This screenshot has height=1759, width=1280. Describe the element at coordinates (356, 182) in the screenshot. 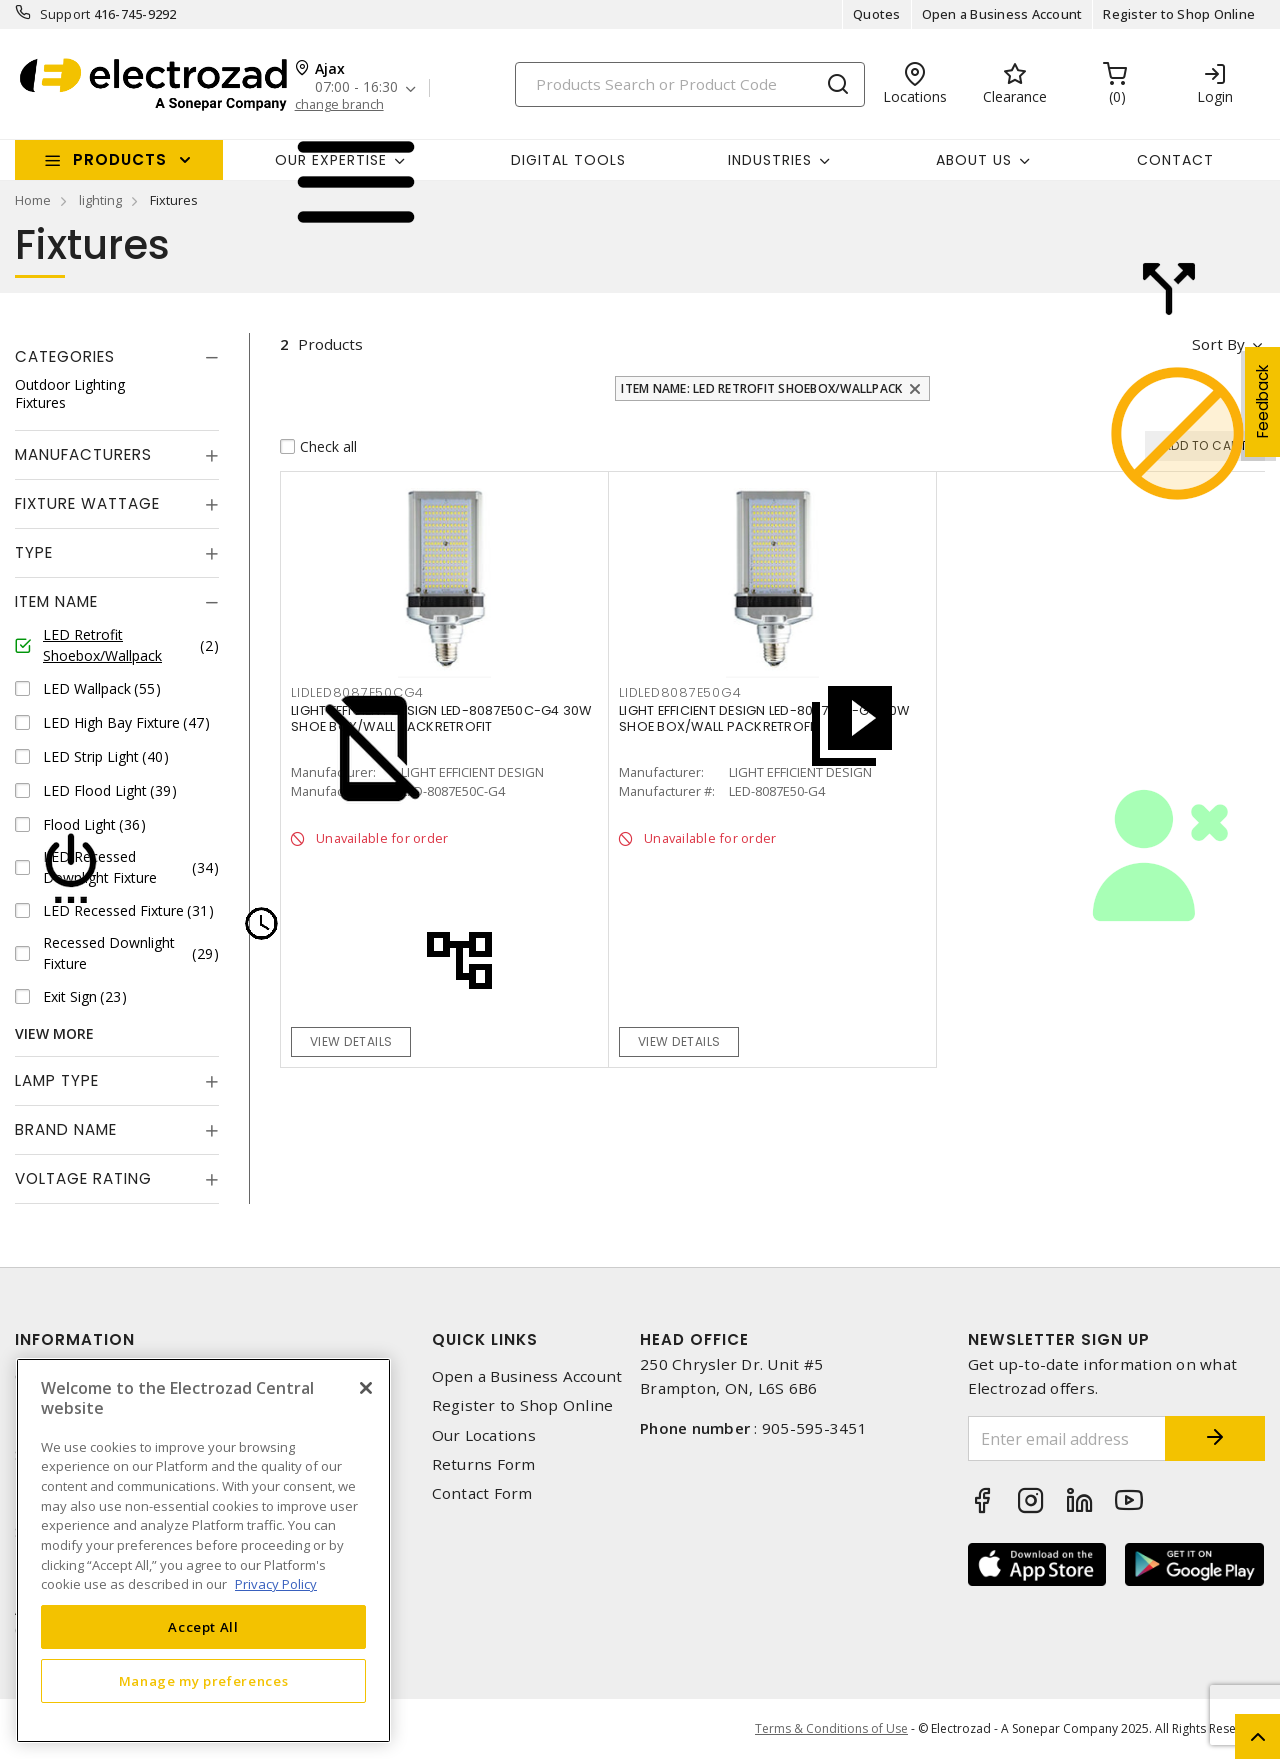

I see `open navigation menu` at that location.